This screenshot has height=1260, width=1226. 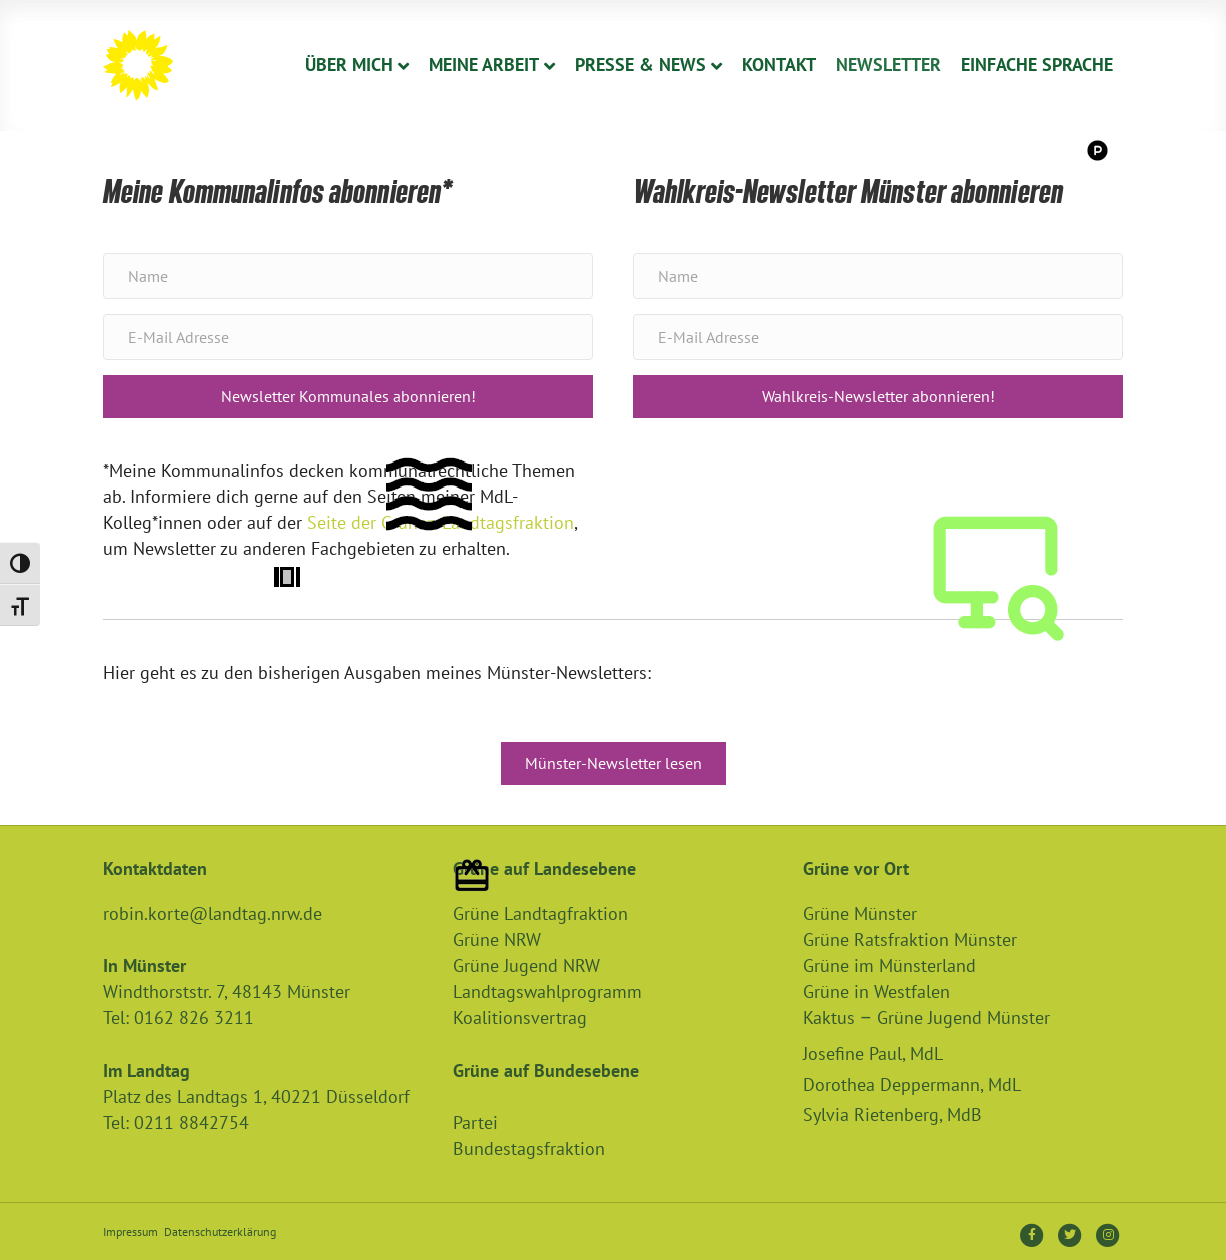 What do you see at coordinates (995, 572) in the screenshot?
I see `search files on desktop computer` at bounding box center [995, 572].